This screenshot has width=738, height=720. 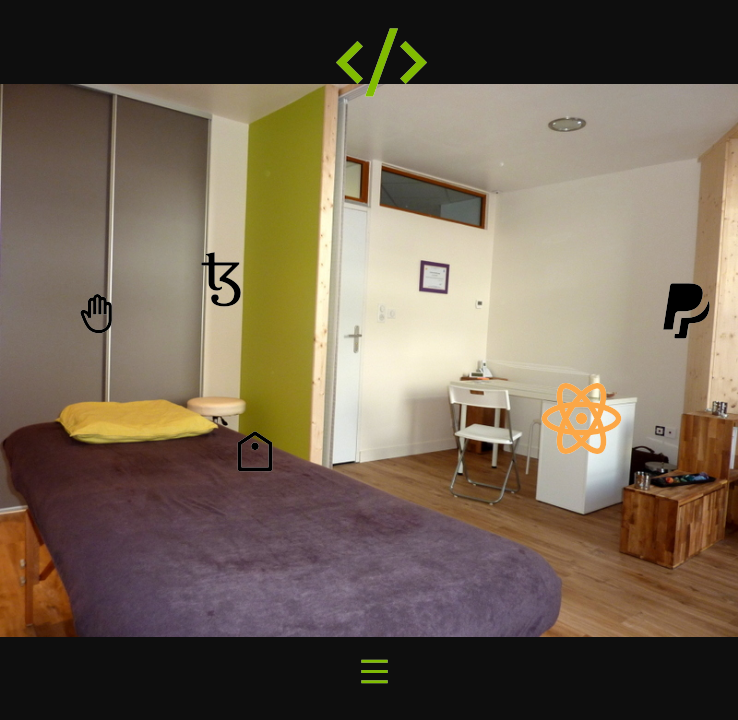 I want to click on view or edit source code, so click(x=381, y=62).